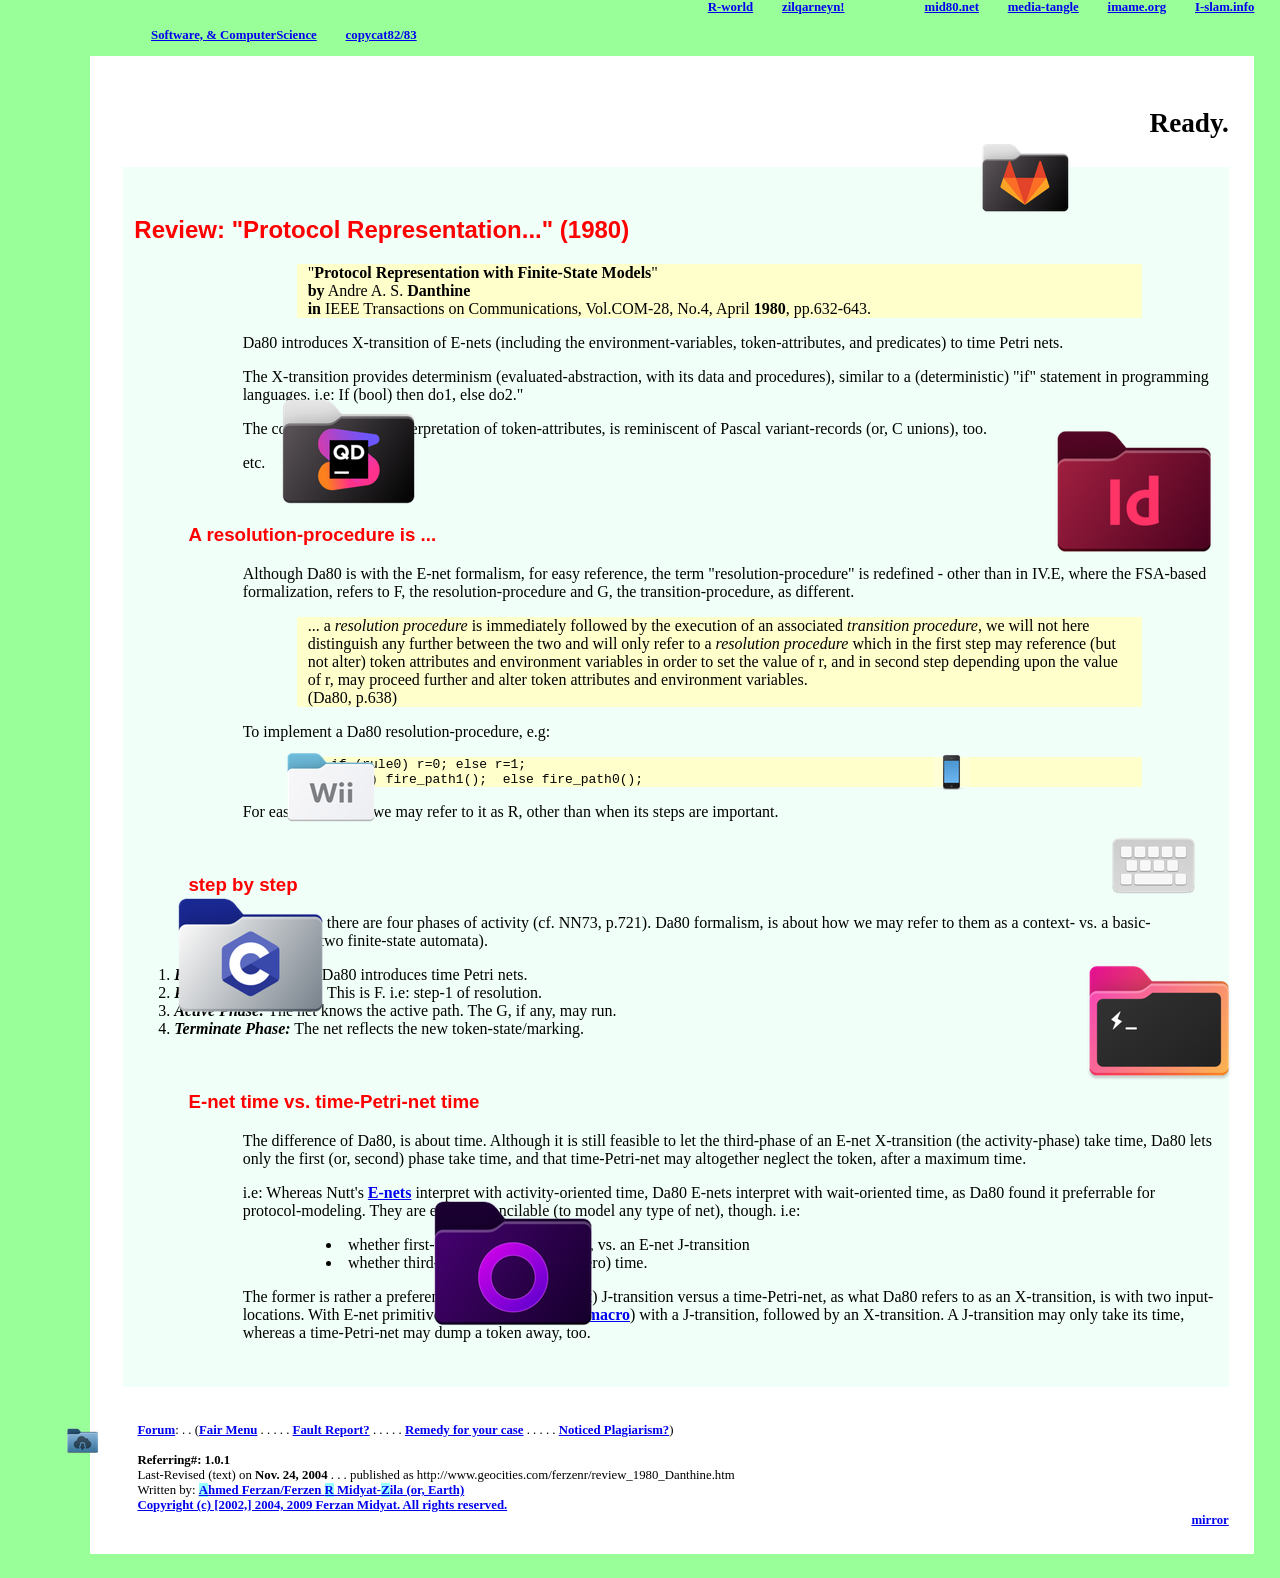 Image resolution: width=1280 pixels, height=1578 pixels. Describe the element at coordinates (1133, 495) in the screenshot. I see `folder containing Adobe InDesign project files` at that location.